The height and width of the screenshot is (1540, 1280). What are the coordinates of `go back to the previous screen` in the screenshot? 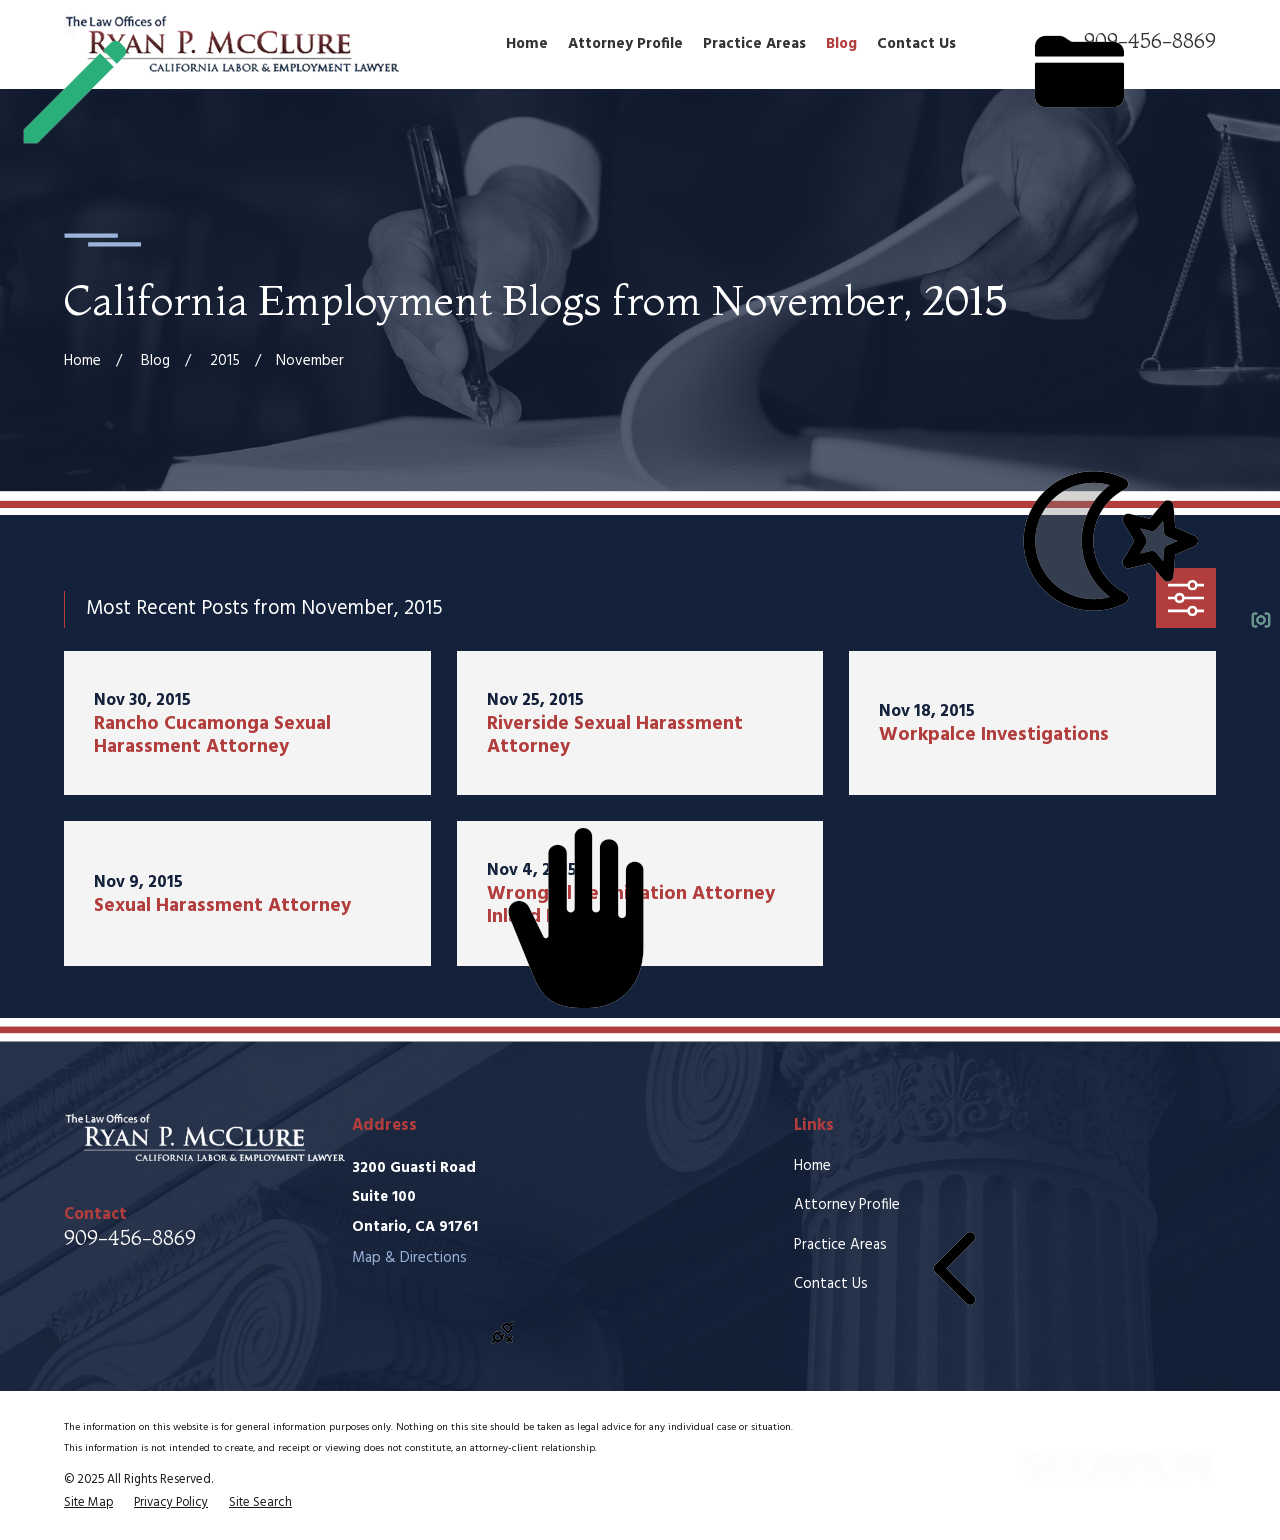 It's located at (954, 1268).